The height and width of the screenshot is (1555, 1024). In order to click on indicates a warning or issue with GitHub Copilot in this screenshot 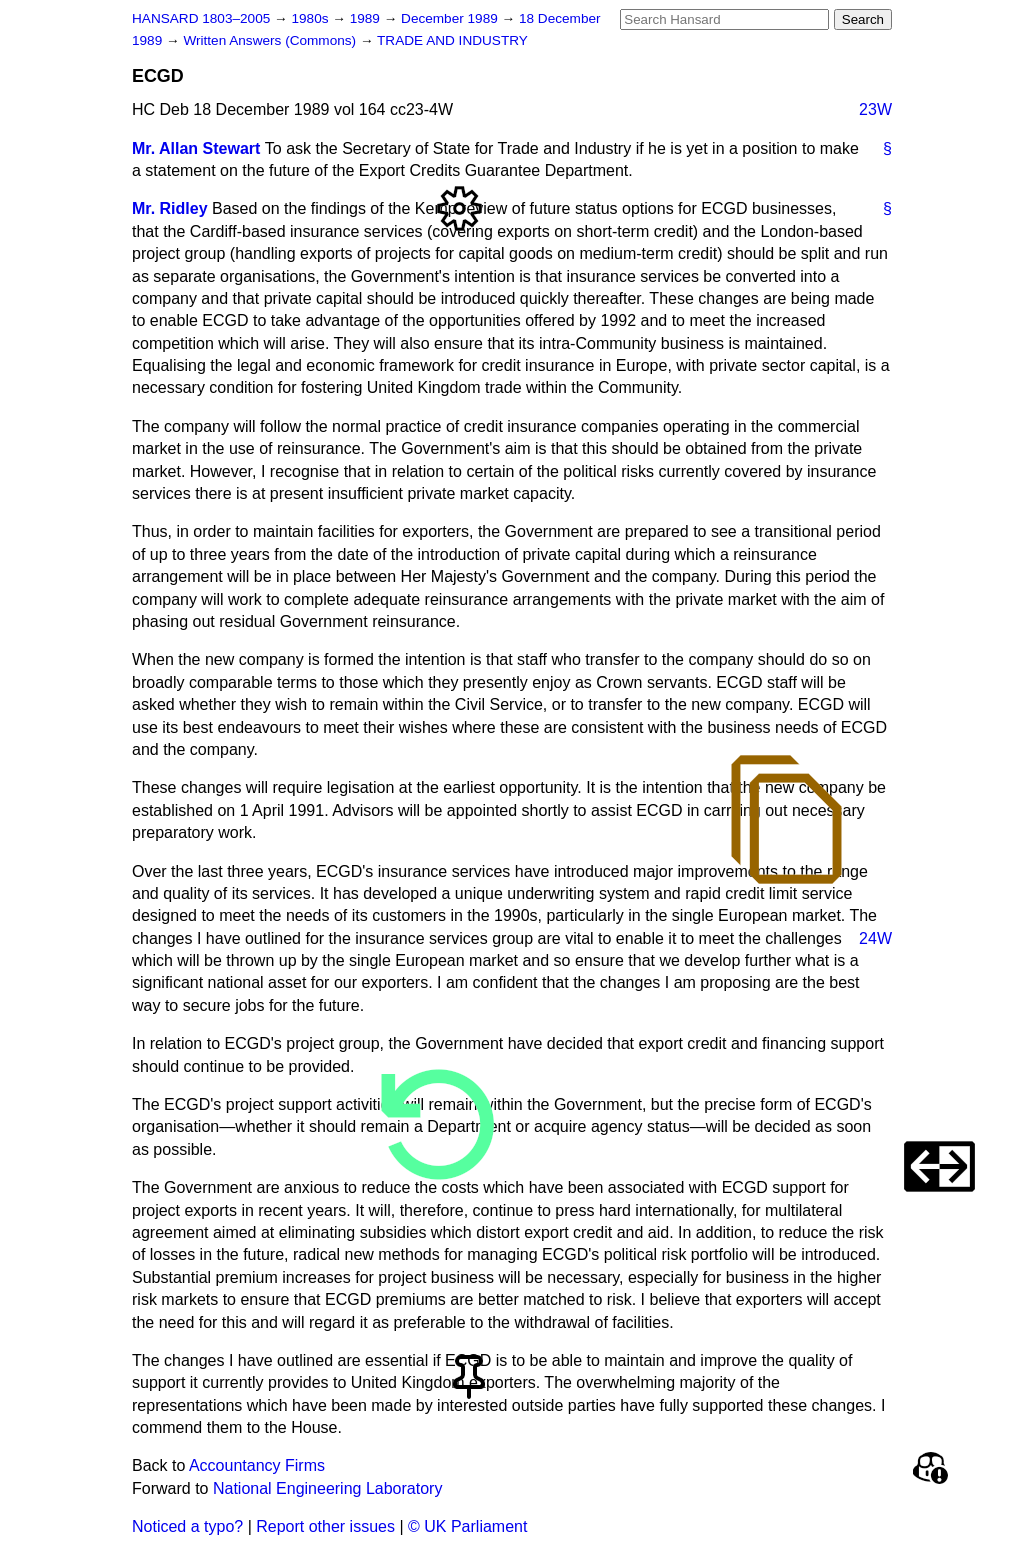, I will do `click(930, 1468)`.